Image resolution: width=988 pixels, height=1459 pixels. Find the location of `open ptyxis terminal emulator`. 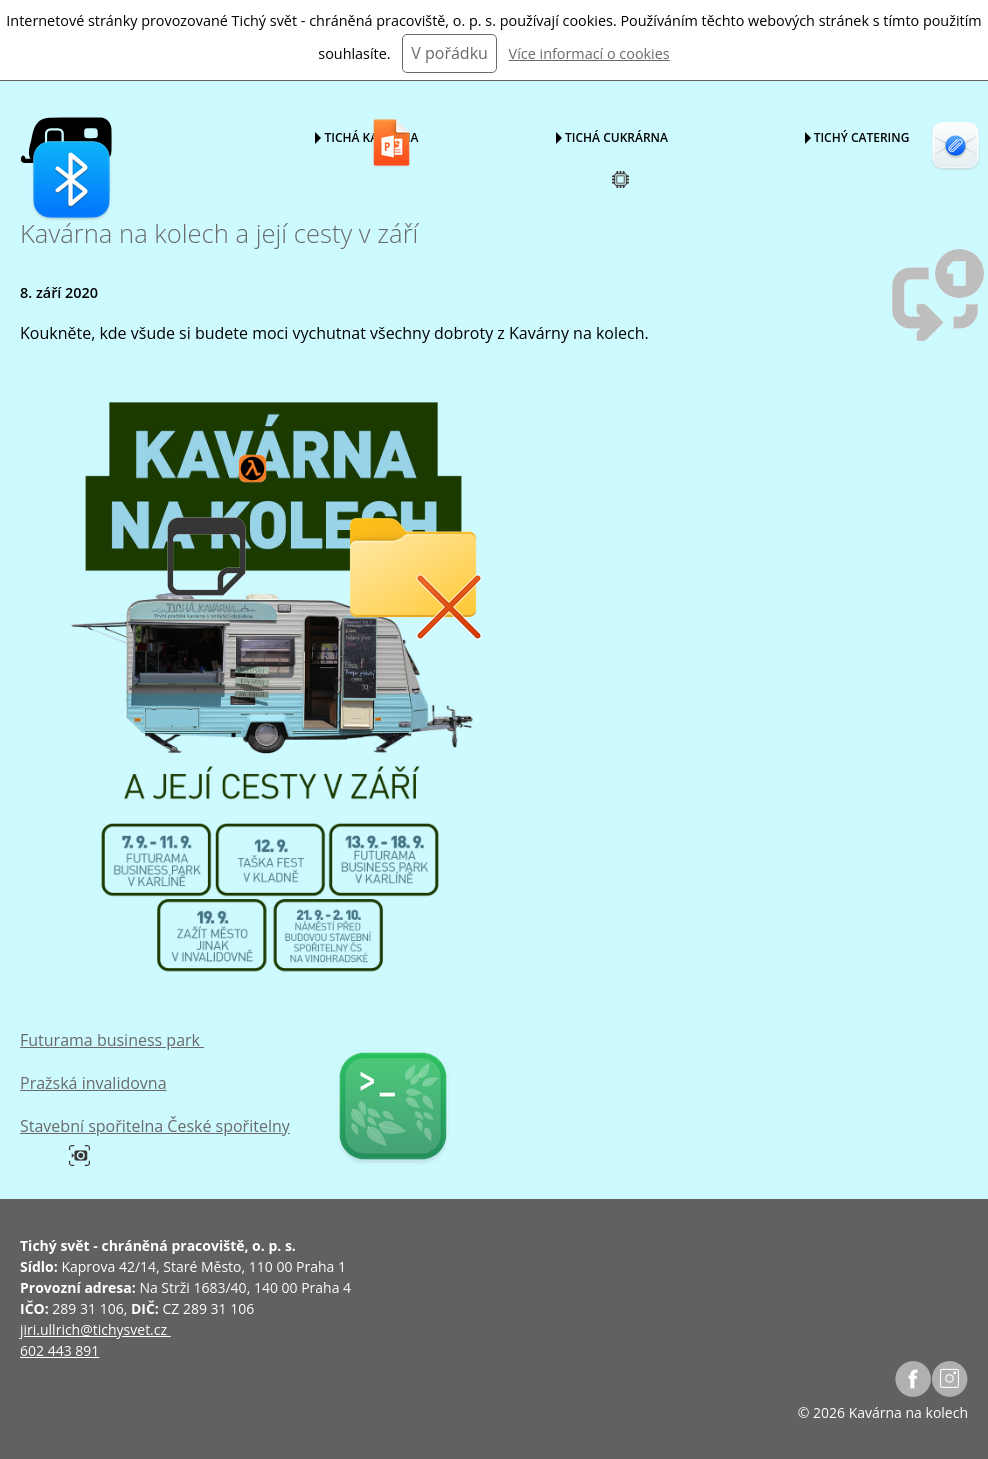

open ptyxis terminal emulator is located at coordinates (393, 1106).